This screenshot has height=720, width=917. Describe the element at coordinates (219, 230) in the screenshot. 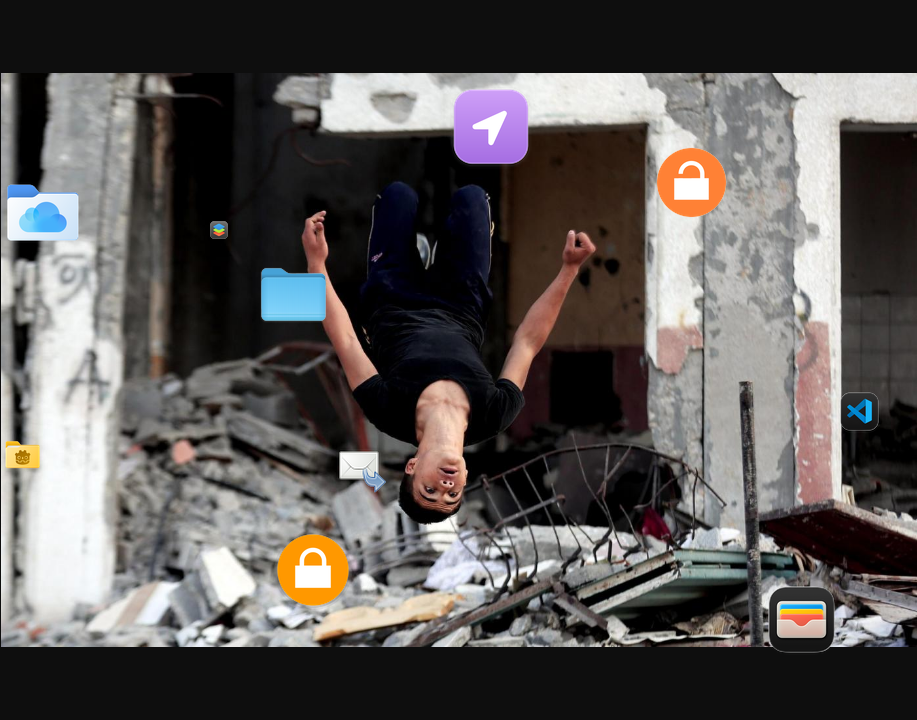

I see `open the ASC app` at that location.